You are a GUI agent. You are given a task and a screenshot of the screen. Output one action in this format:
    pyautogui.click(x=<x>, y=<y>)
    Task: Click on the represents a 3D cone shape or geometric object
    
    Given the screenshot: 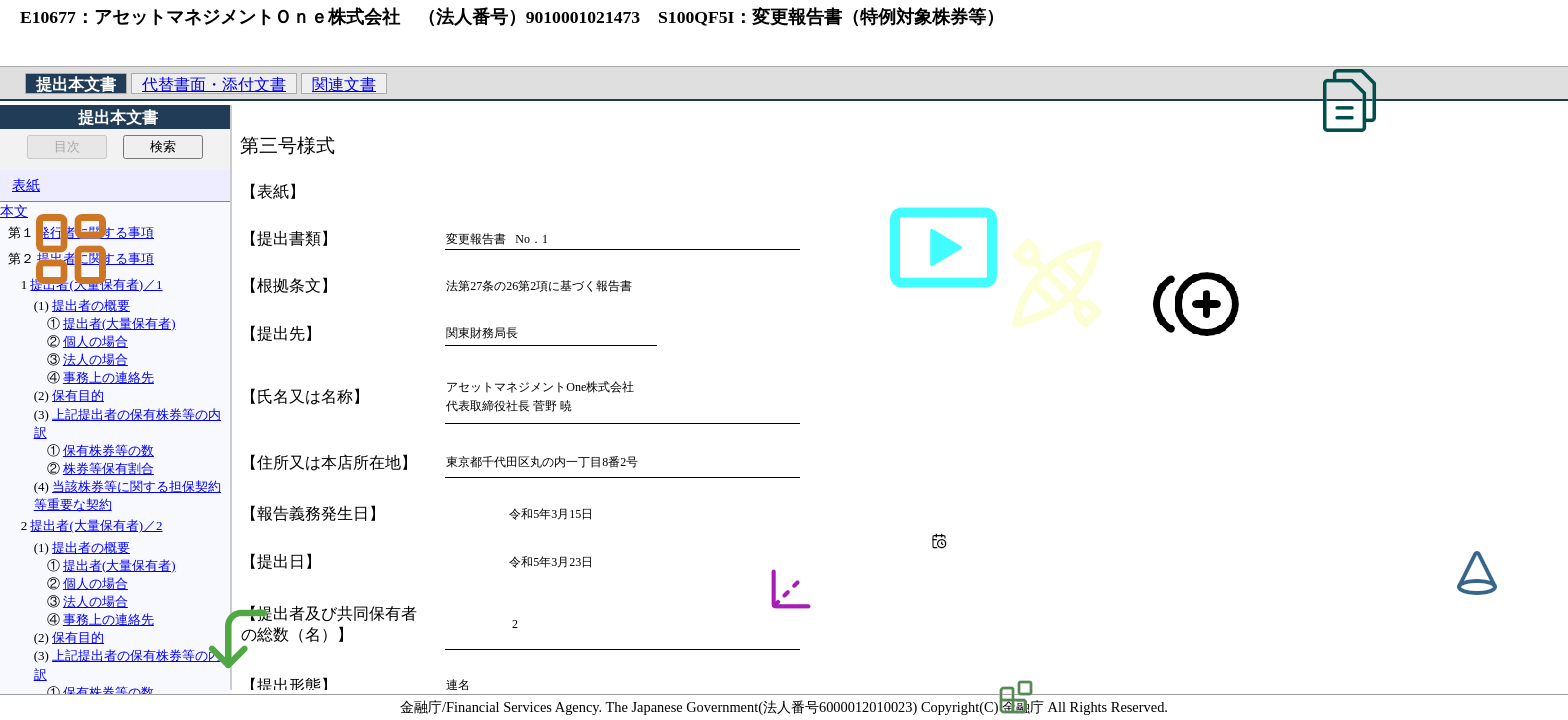 What is the action you would take?
    pyautogui.click(x=1477, y=573)
    